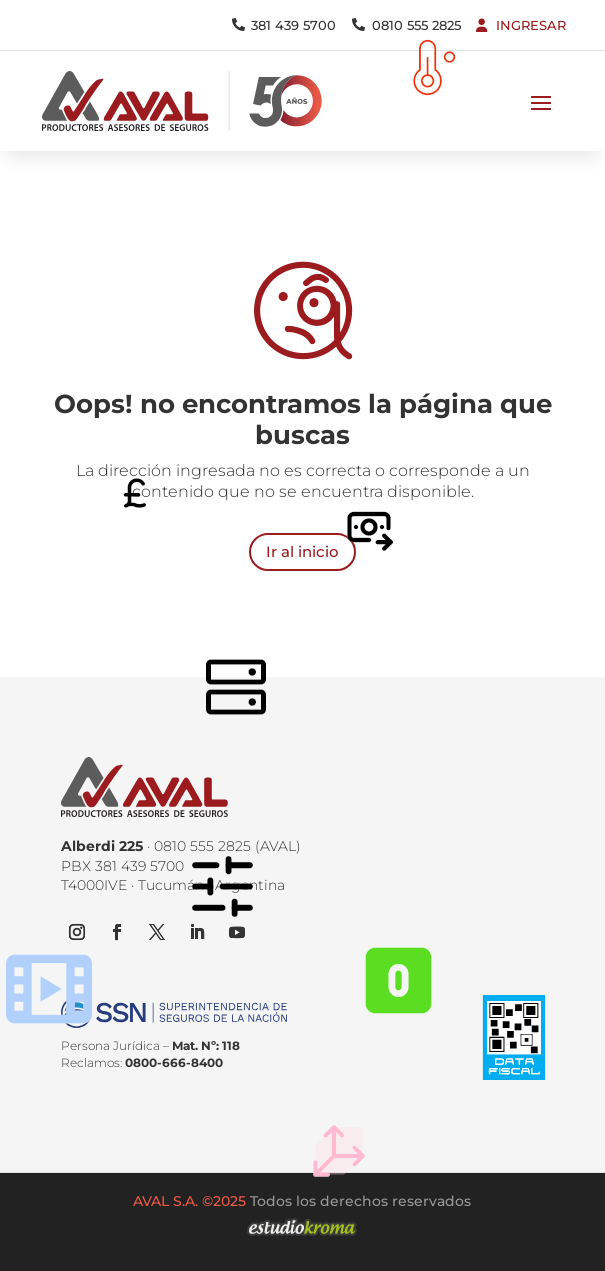 The width and height of the screenshot is (605, 1271). Describe the element at coordinates (236, 687) in the screenshot. I see `access storage or server settings` at that location.